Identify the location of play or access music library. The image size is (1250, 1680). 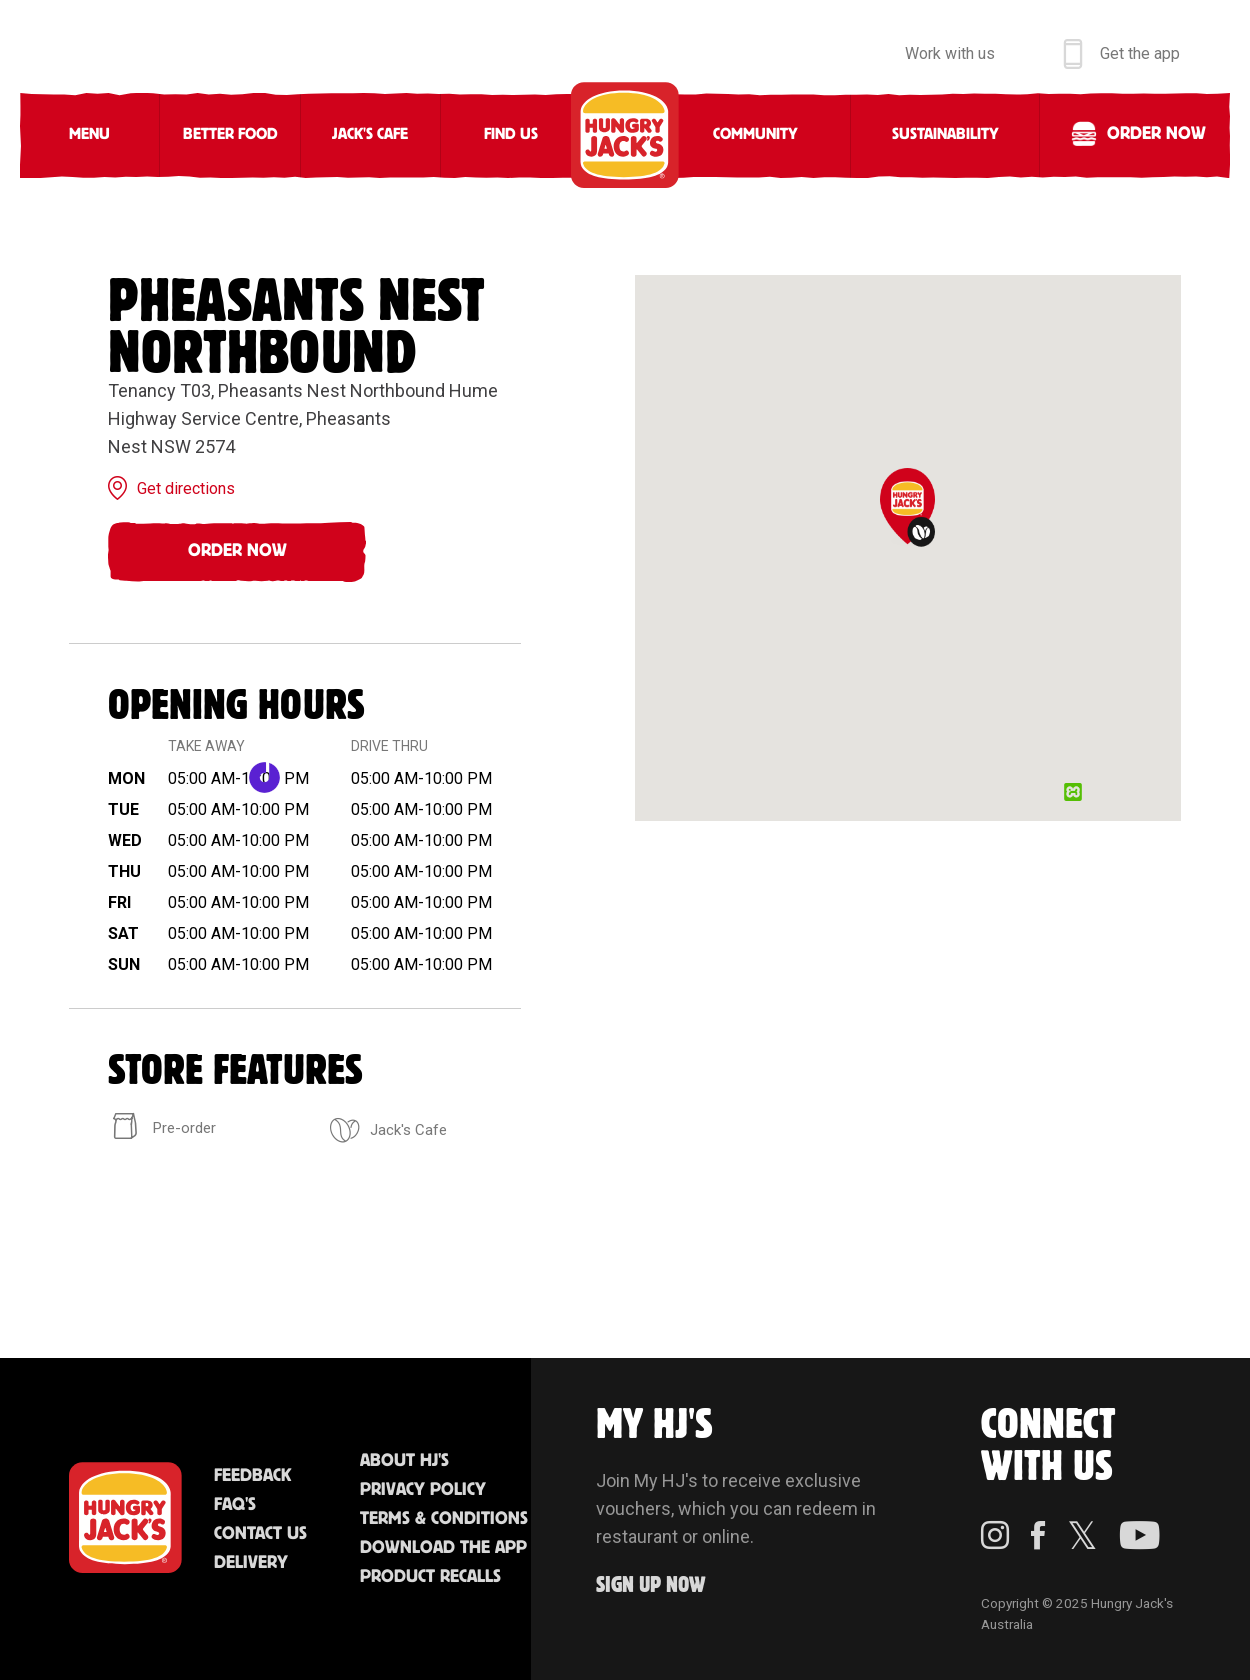
(264, 777).